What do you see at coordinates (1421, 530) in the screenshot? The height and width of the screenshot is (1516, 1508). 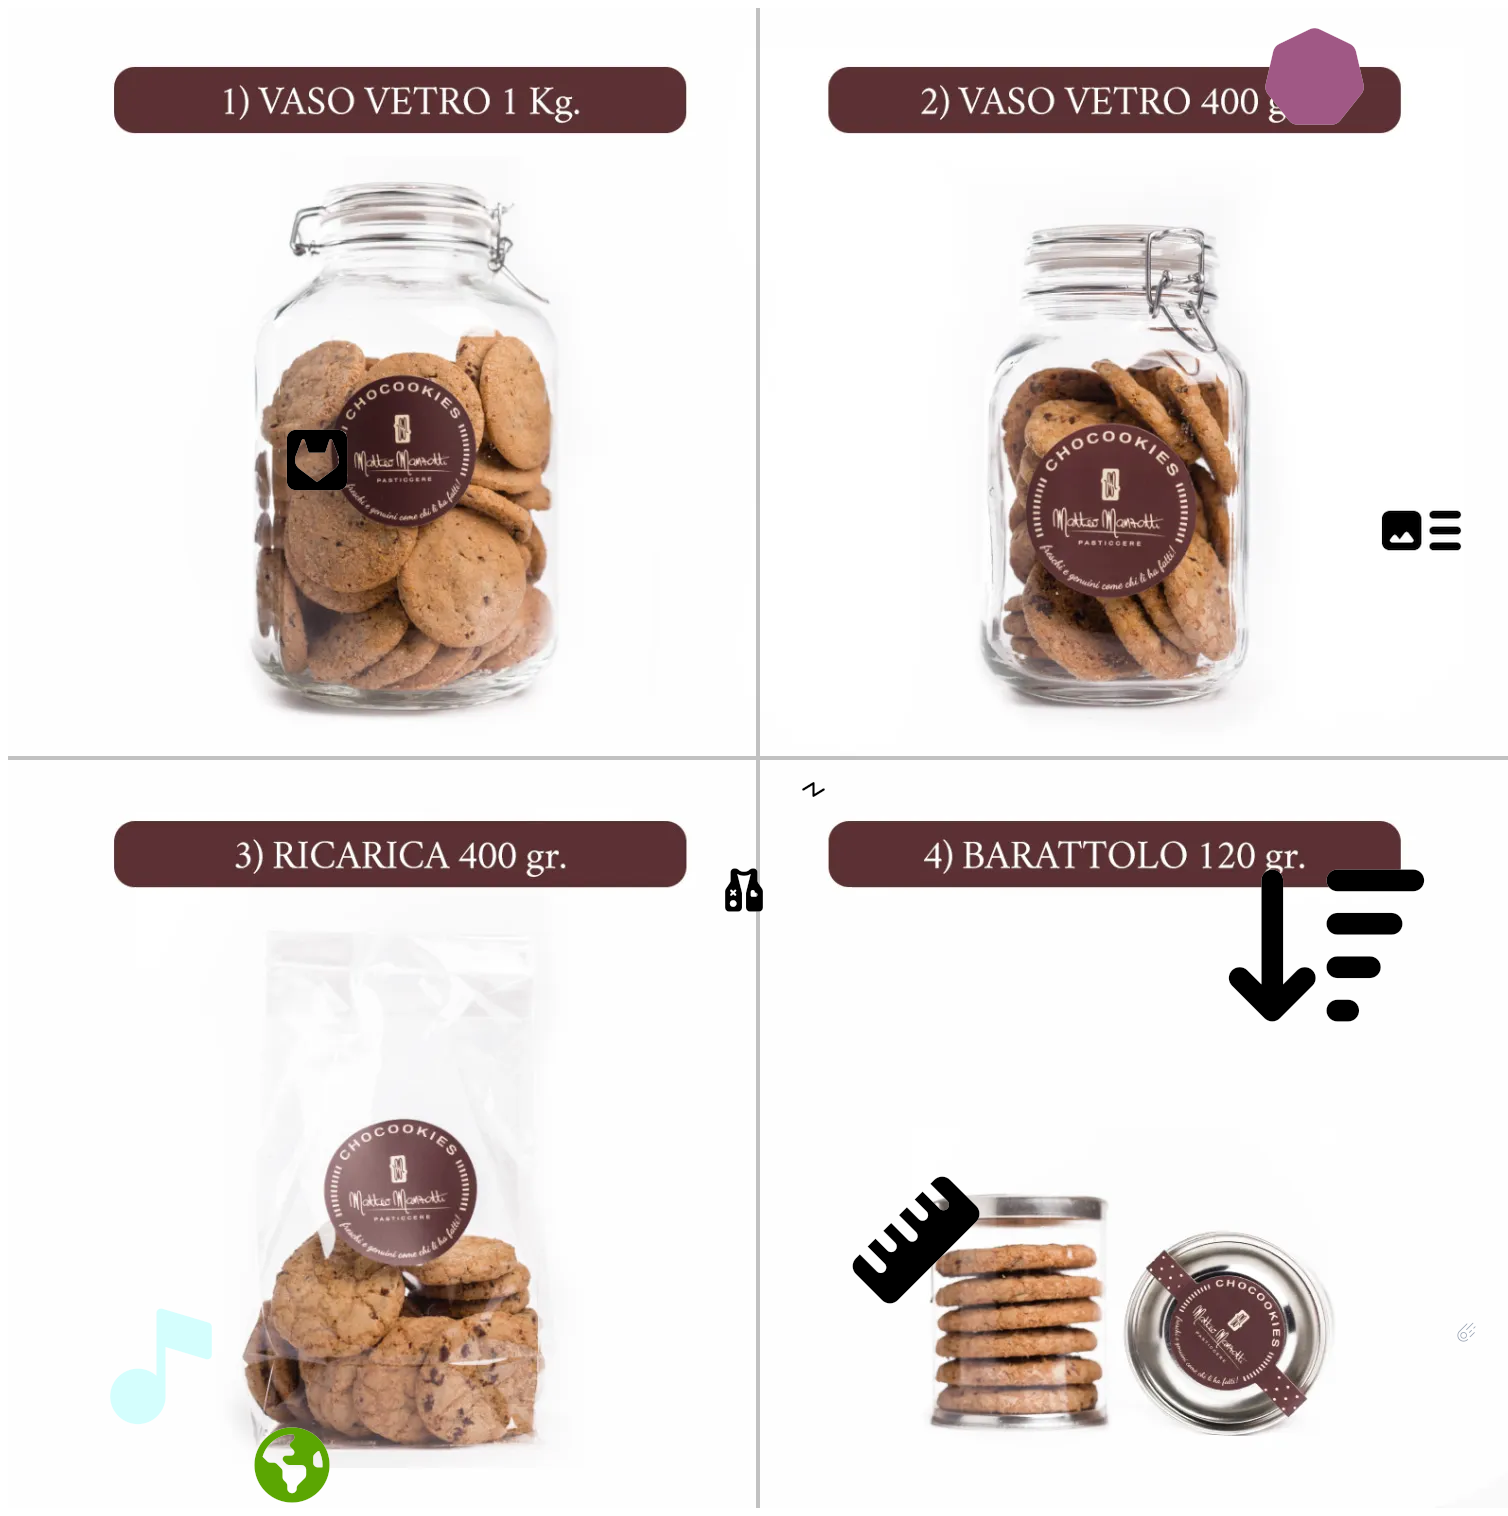 I see `view media with text description` at bounding box center [1421, 530].